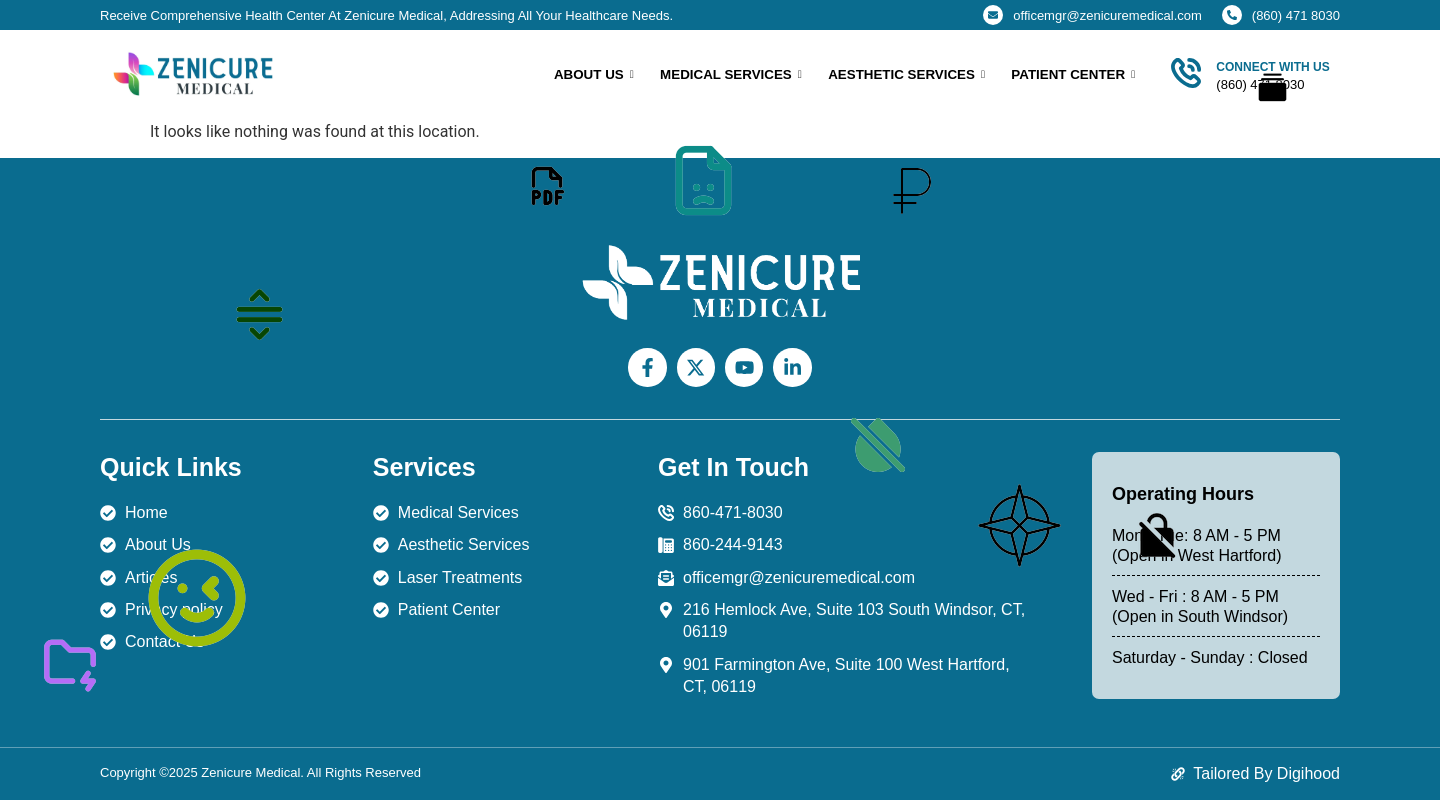 The image size is (1440, 805). Describe the element at coordinates (1157, 536) in the screenshot. I see `indicates connection is not encrypted or secure` at that location.